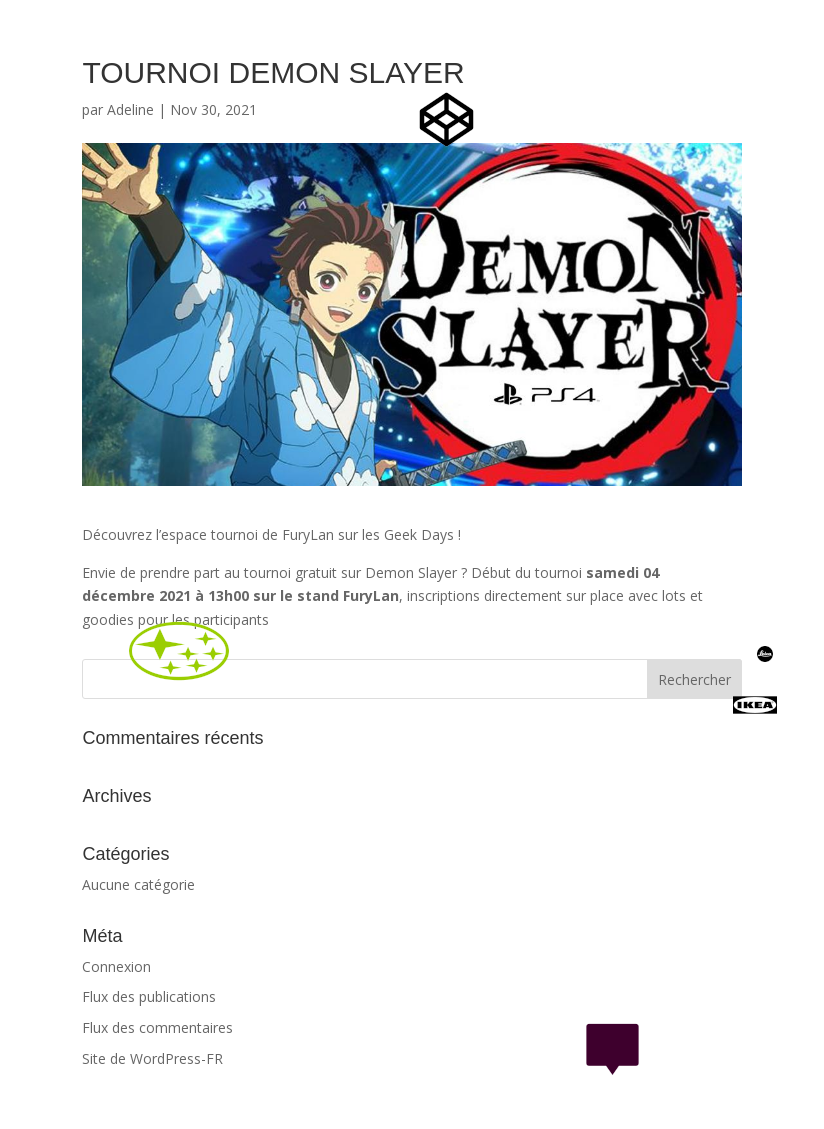 This screenshot has width=824, height=1129. Describe the element at coordinates (765, 654) in the screenshot. I see `leica camera brand logo` at that location.